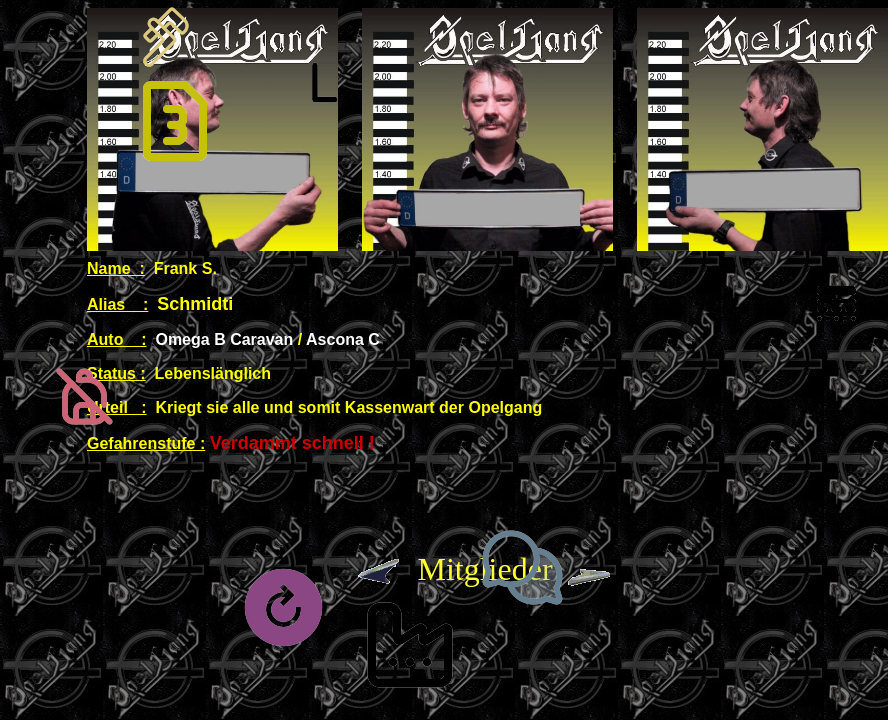  I want to click on open chat or messaging, so click(522, 567).